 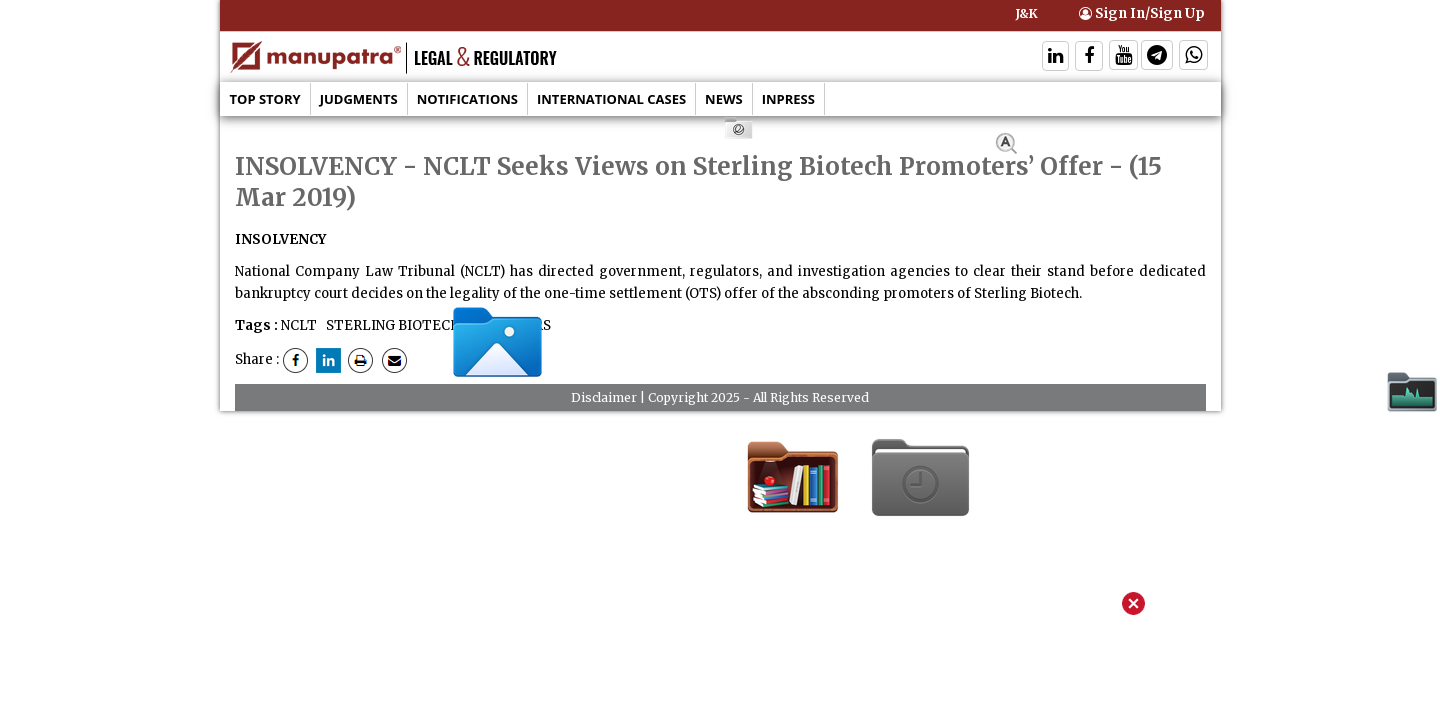 What do you see at coordinates (1412, 393) in the screenshot?
I see `open system monitoring files` at bounding box center [1412, 393].